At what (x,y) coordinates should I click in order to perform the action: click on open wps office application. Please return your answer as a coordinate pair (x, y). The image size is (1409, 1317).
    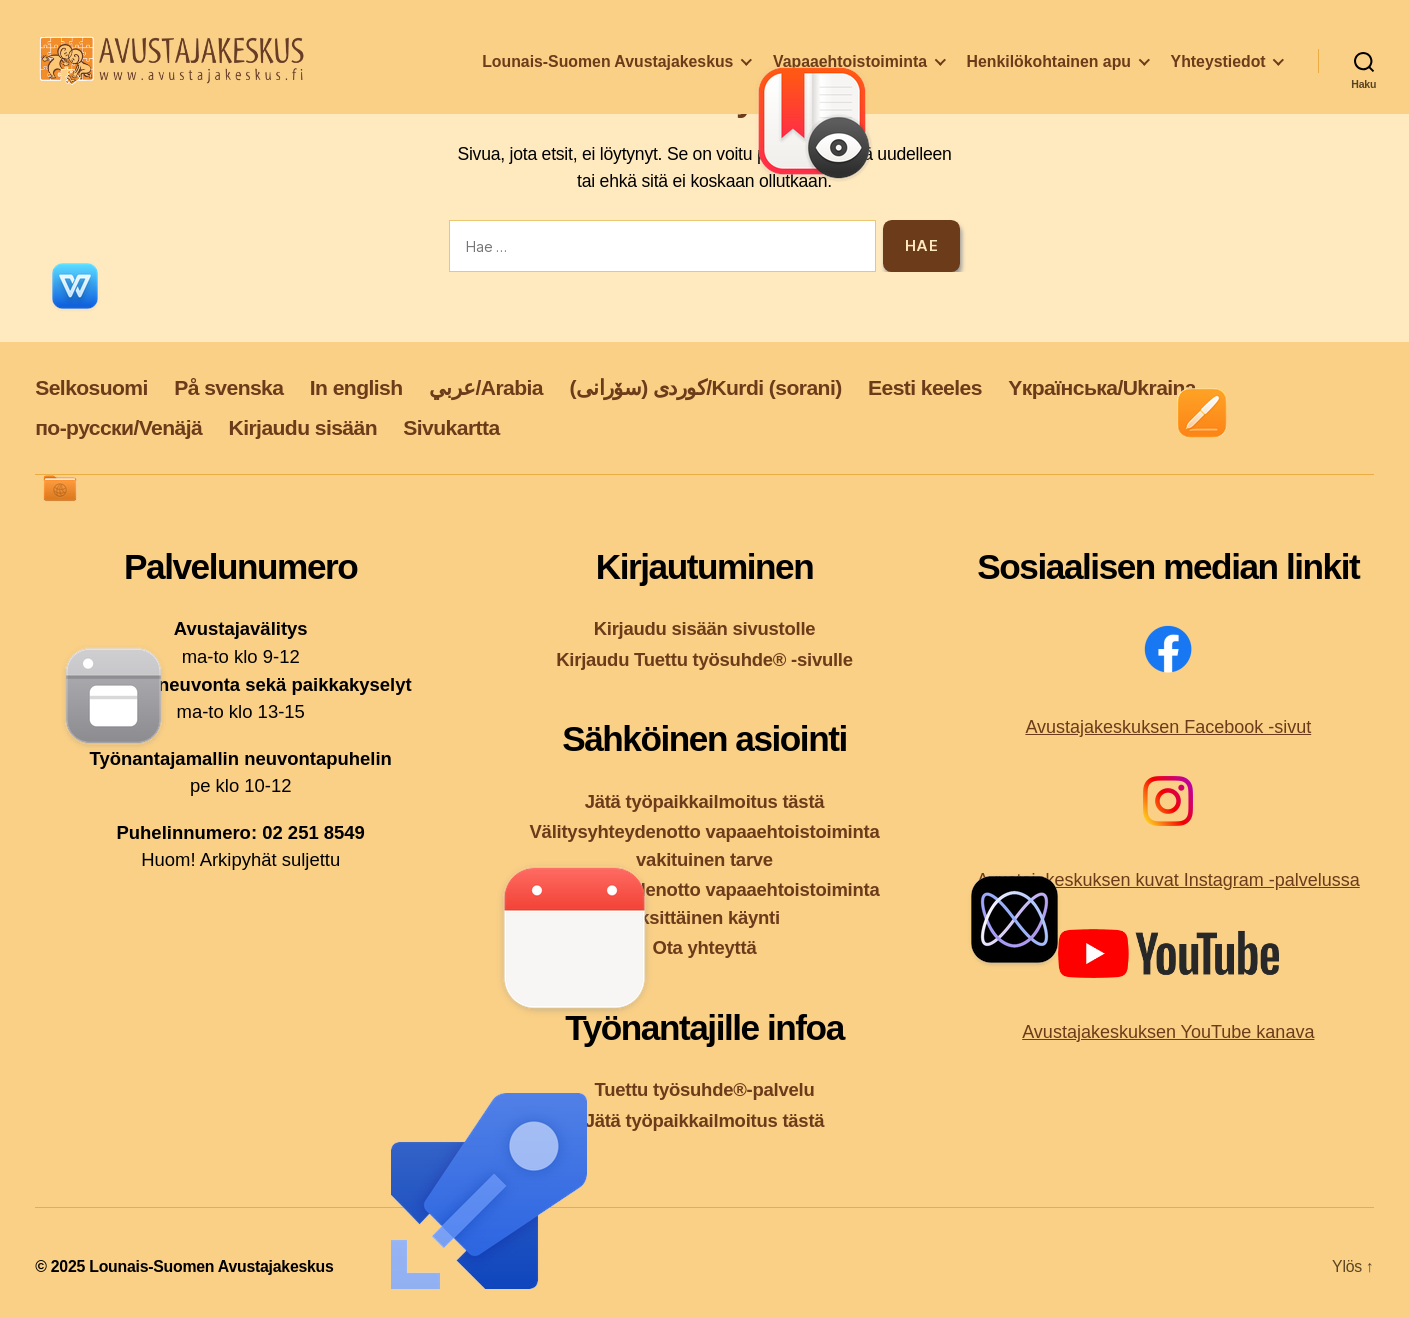
    Looking at the image, I should click on (75, 286).